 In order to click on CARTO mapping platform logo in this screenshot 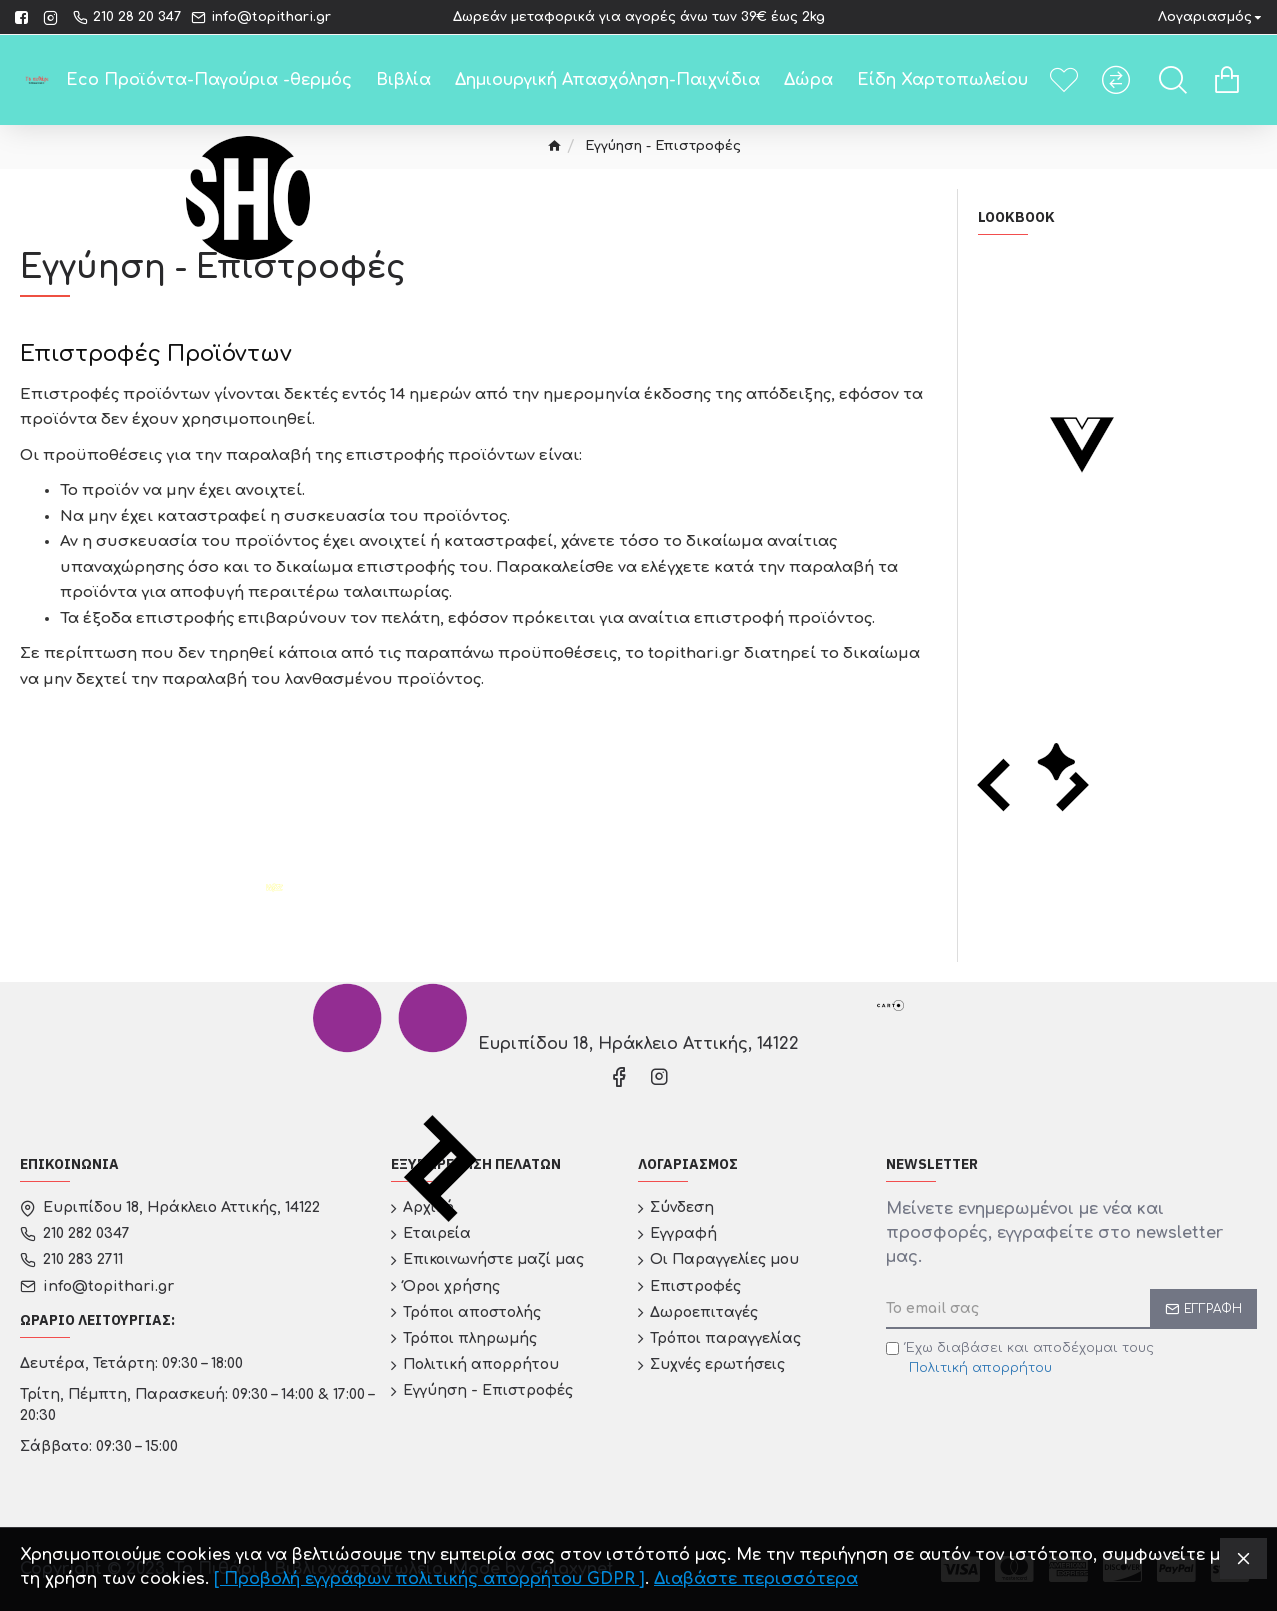, I will do `click(890, 1005)`.